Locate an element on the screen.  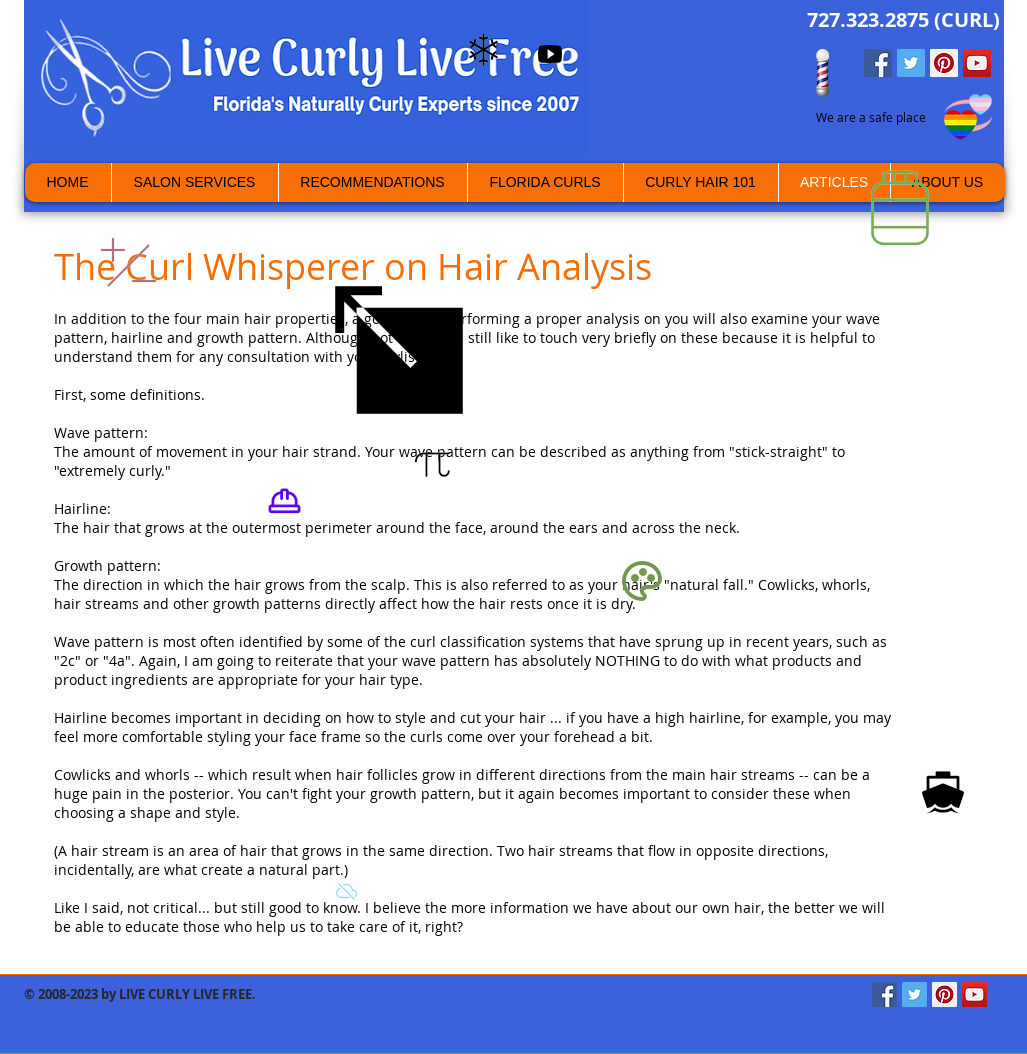
navigate to previous screen or parent folder is located at coordinates (399, 350).